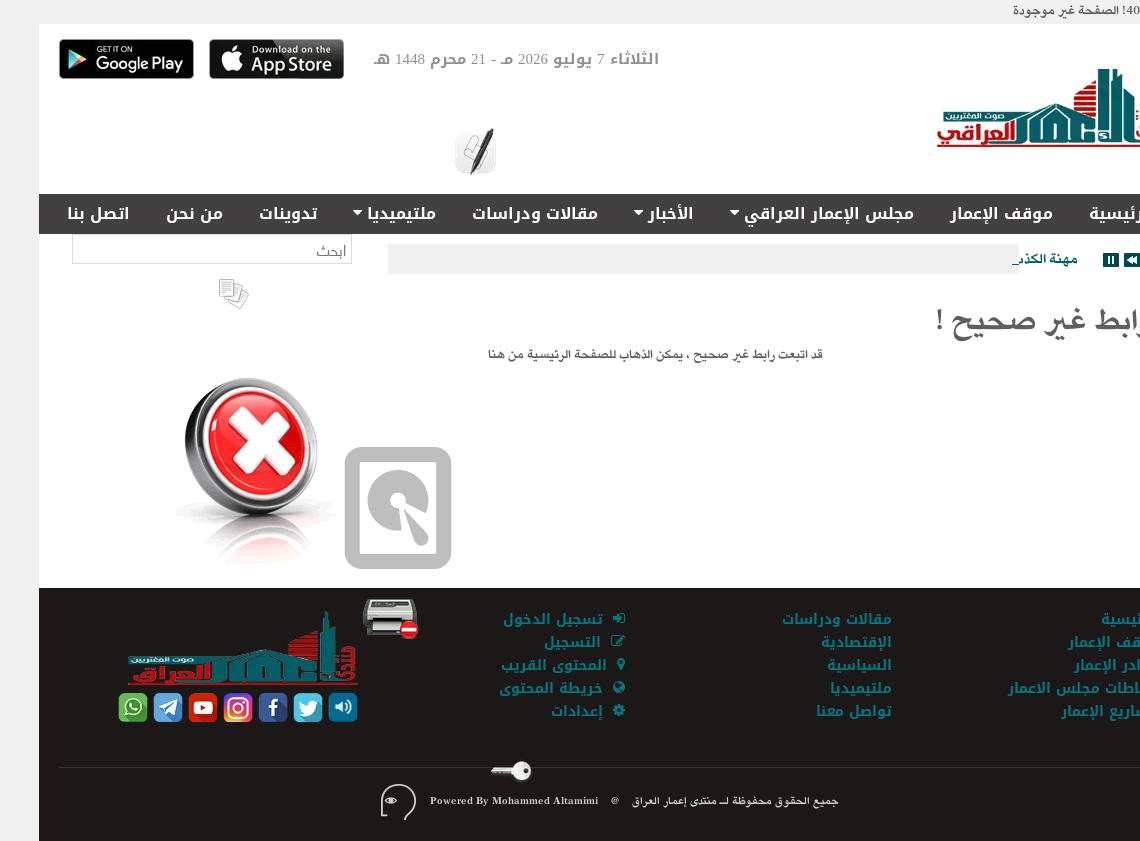 This screenshot has width=1140, height=841. Describe the element at coordinates (511, 771) in the screenshot. I see `enter password to continue` at that location.